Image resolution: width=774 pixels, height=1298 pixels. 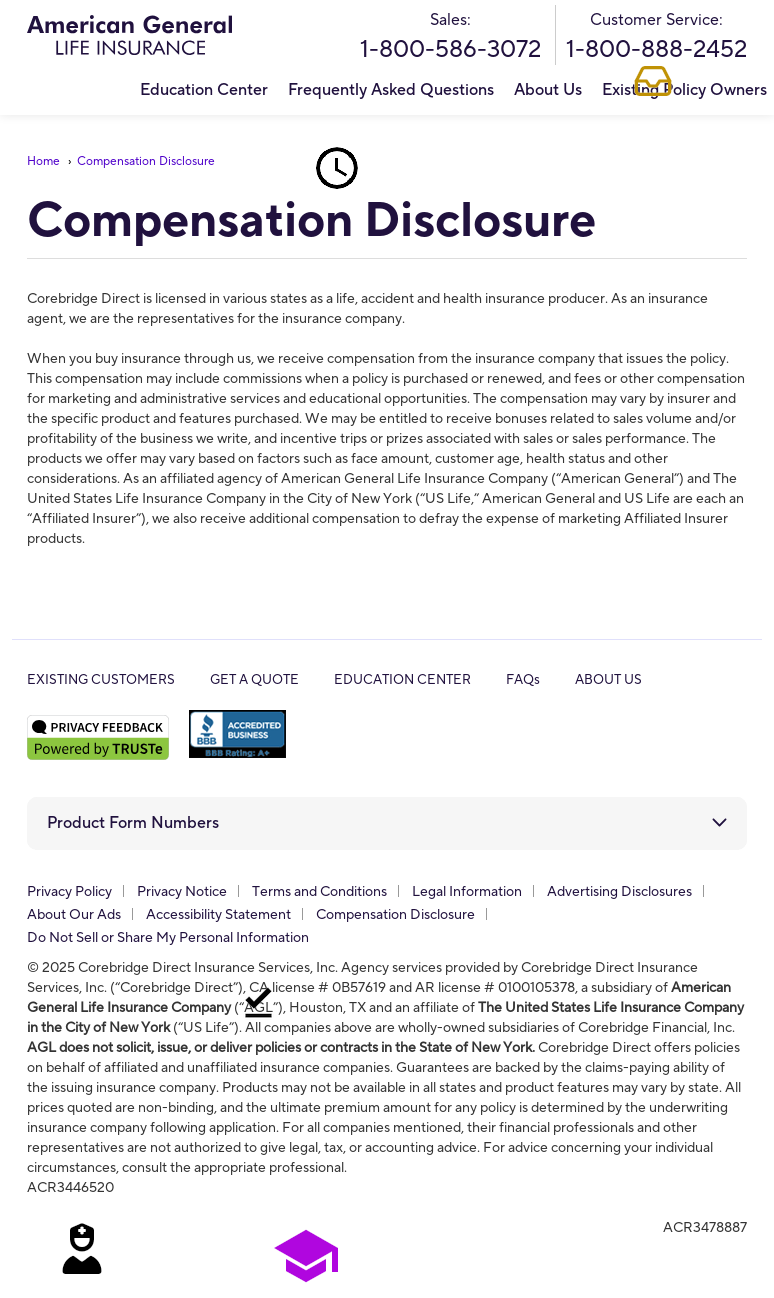 What do you see at coordinates (258, 1002) in the screenshot?
I see `download complete` at bounding box center [258, 1002].